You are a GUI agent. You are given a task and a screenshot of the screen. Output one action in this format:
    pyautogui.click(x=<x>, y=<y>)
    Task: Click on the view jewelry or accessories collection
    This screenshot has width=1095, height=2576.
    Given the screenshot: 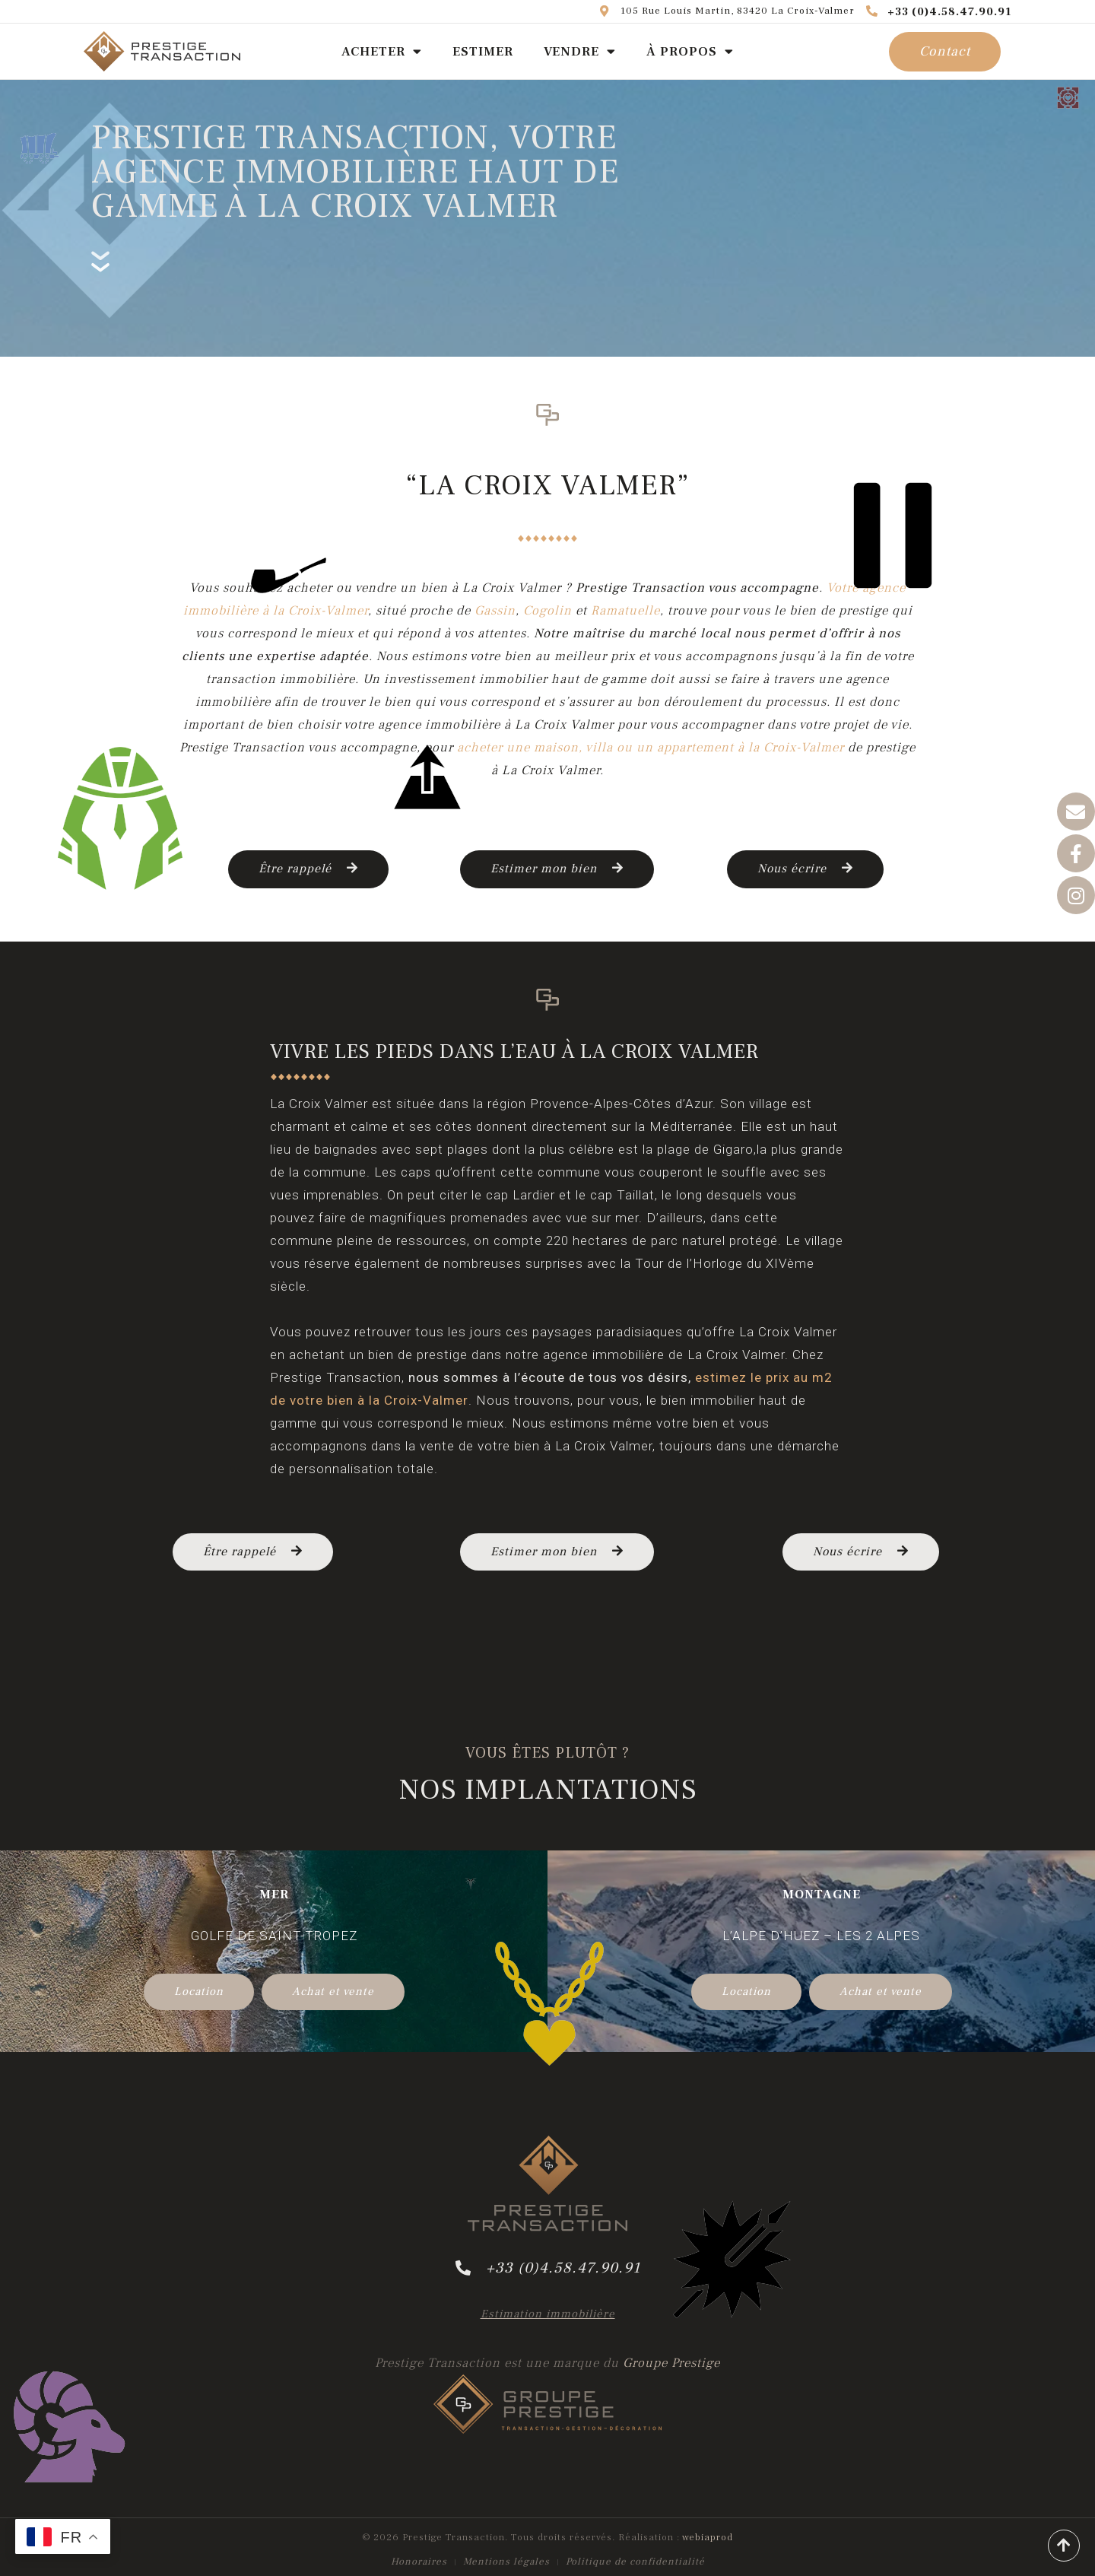 What is the action you would take?
    pyautogui.click(x=549, y=2003)
    